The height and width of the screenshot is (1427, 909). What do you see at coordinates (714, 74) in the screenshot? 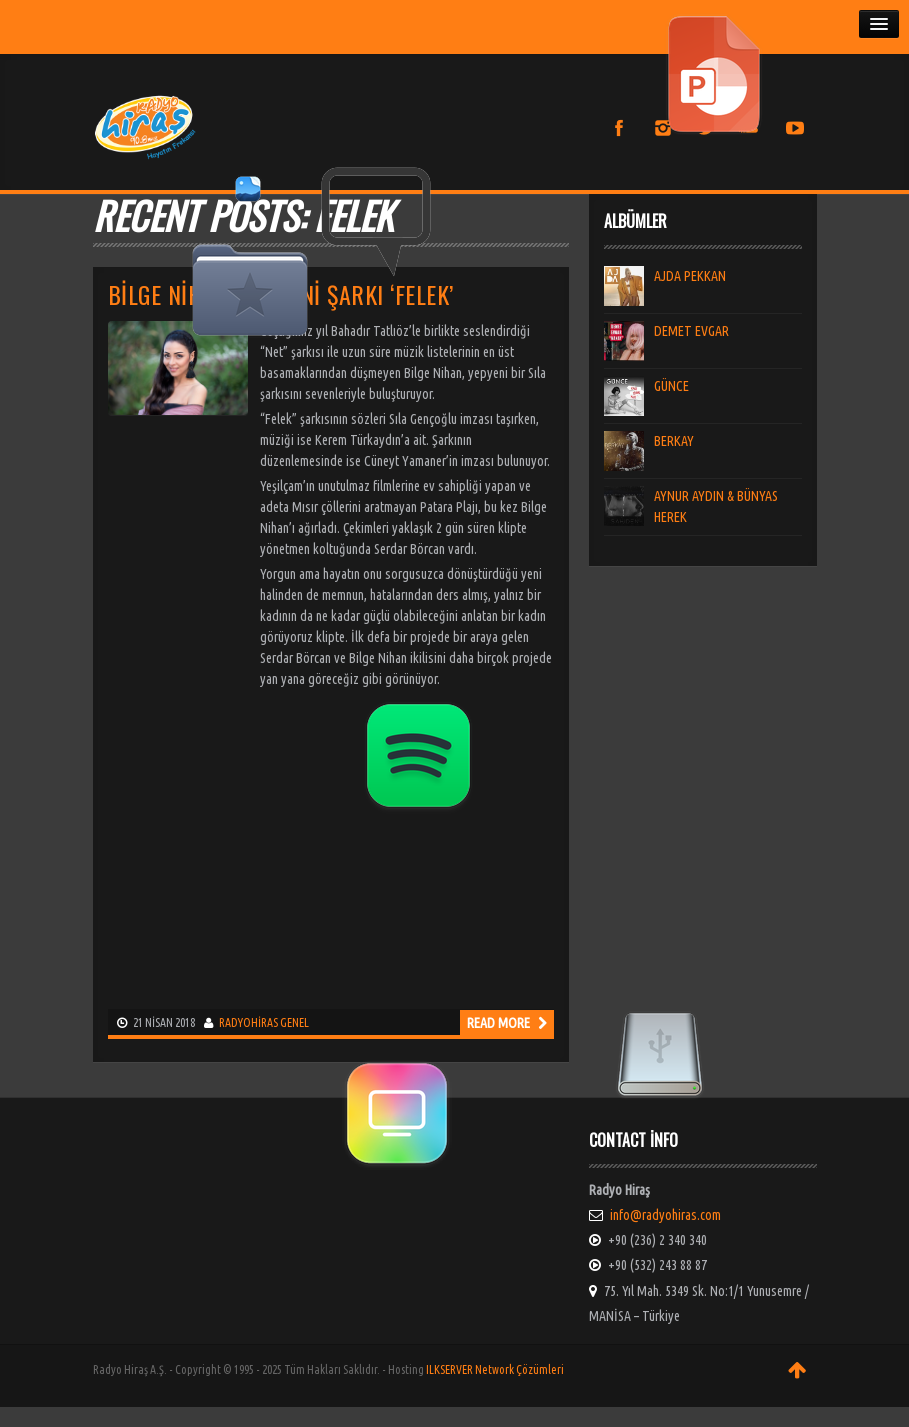
I see `open a PowerPoint presentation file` at bounding box center [714, 74].